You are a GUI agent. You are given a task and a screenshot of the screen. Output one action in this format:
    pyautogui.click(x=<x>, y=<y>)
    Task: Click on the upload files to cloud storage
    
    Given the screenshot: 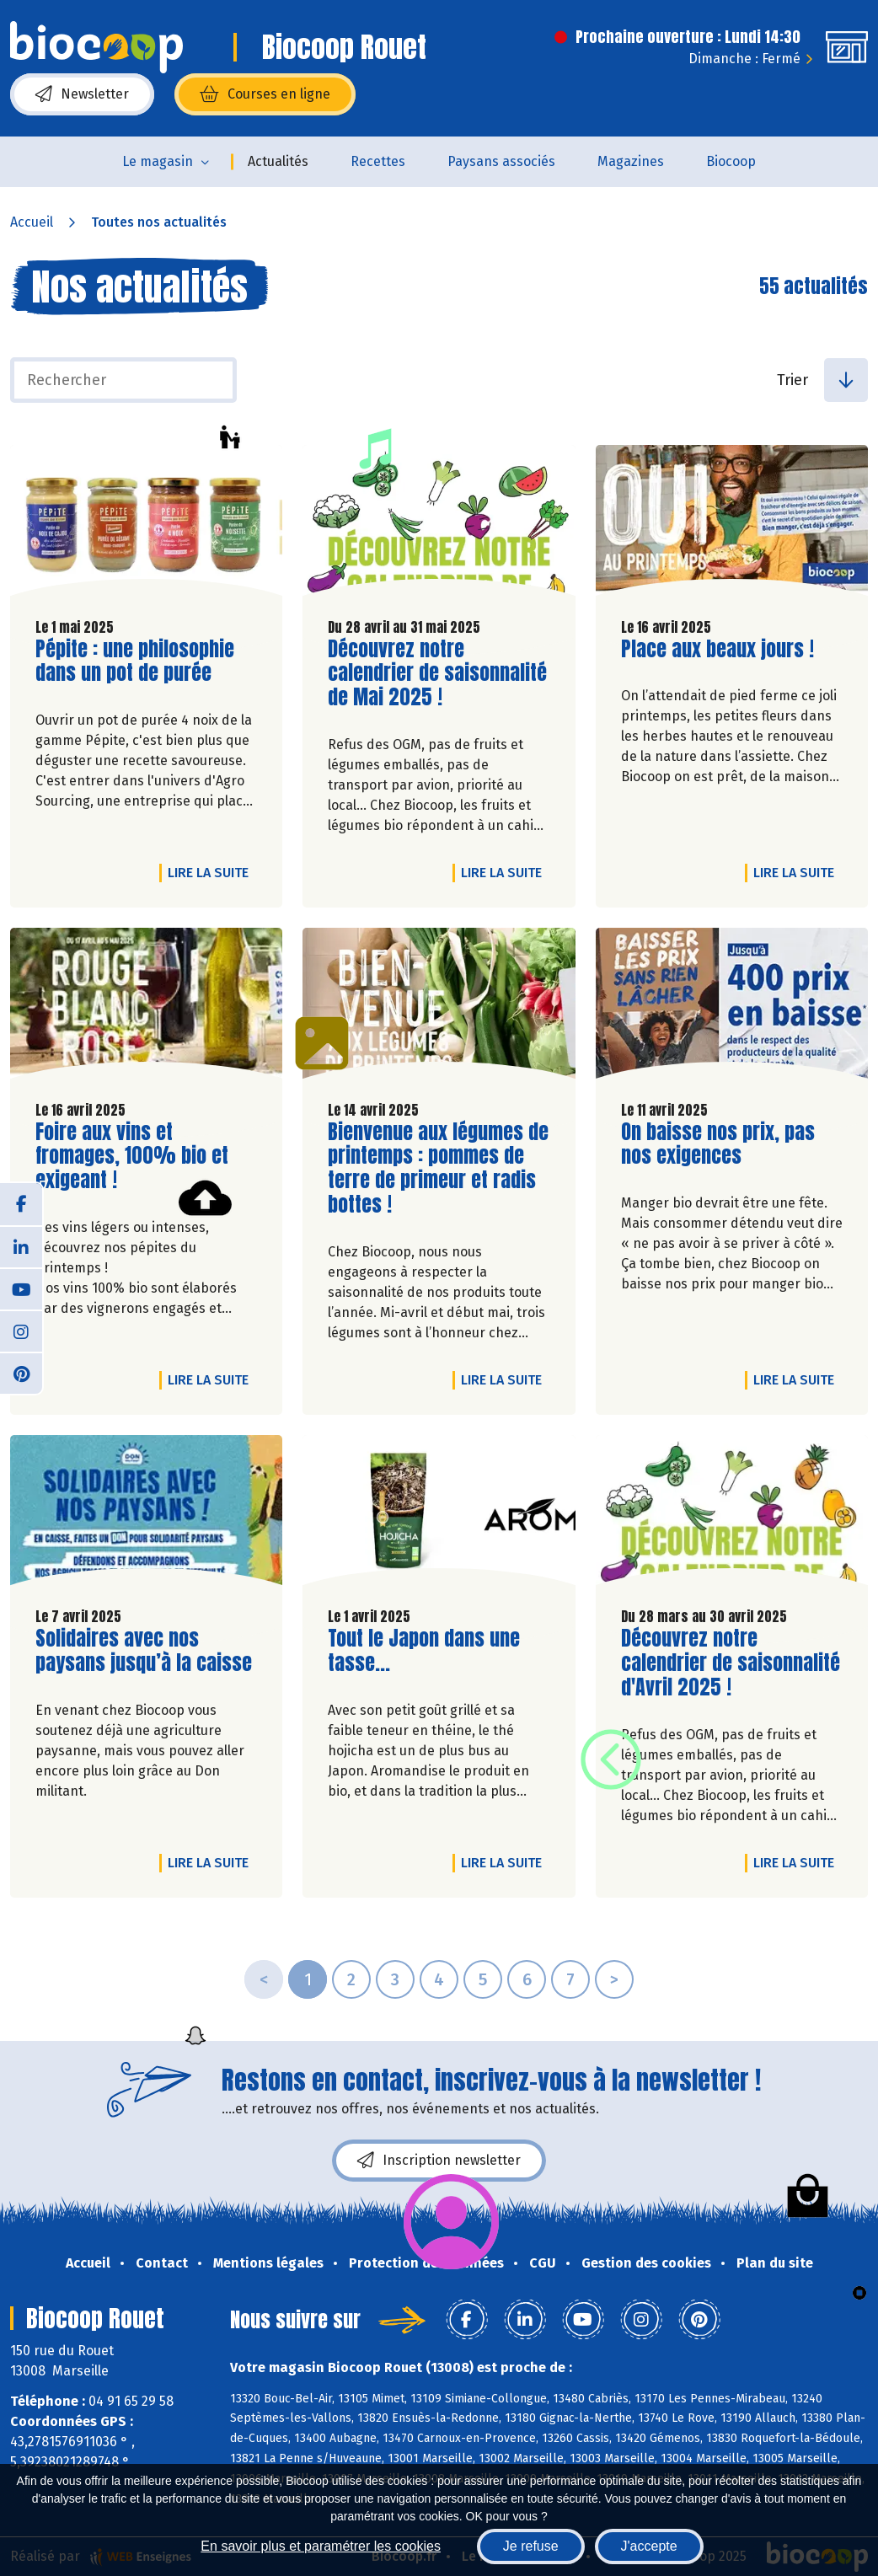 What is the action you would take?
    pyautogui.click(x=205, y=1197)
    